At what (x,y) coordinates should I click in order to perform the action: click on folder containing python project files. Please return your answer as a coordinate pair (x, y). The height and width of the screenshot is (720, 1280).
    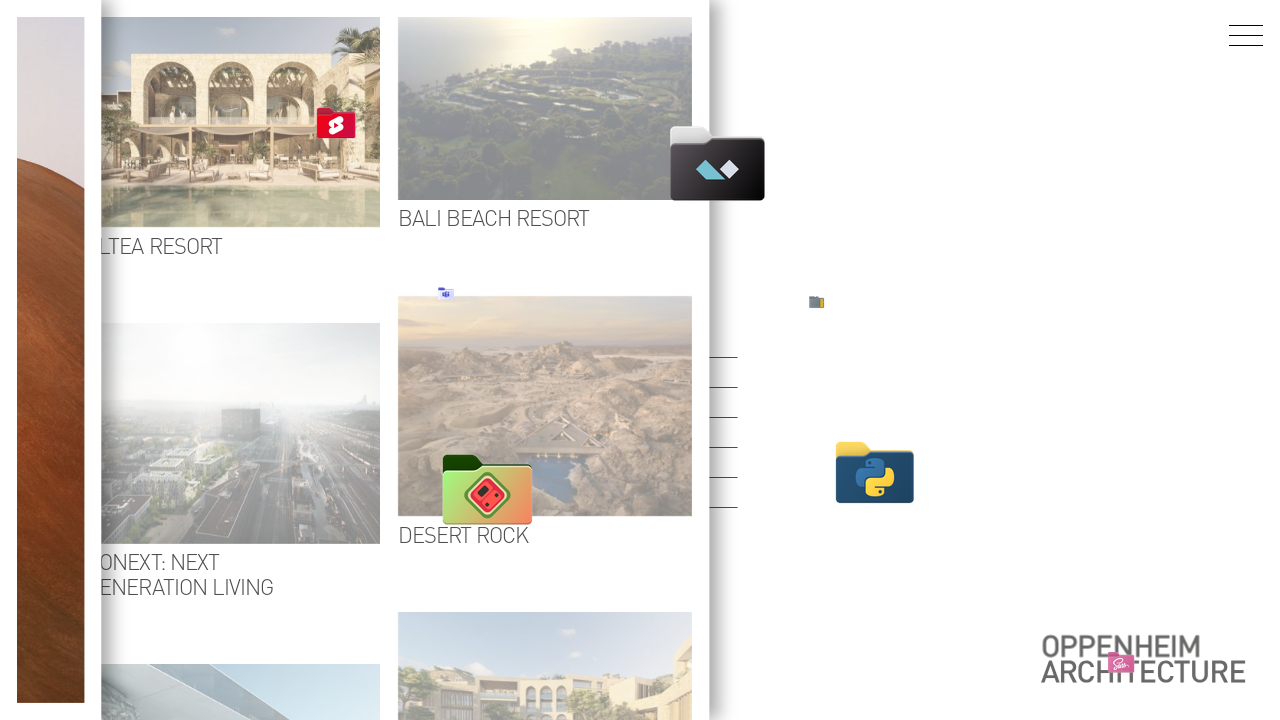
    Looking at the image, I should click on (874, 474).